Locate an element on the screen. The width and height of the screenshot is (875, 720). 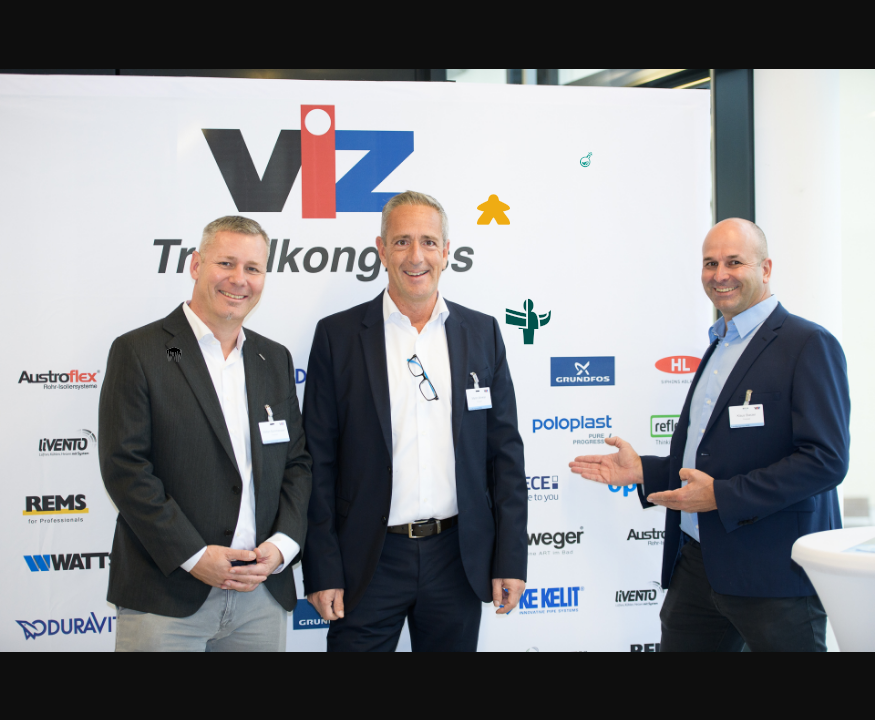
access player profile or avatar settings is located at coordinates (493, 209).